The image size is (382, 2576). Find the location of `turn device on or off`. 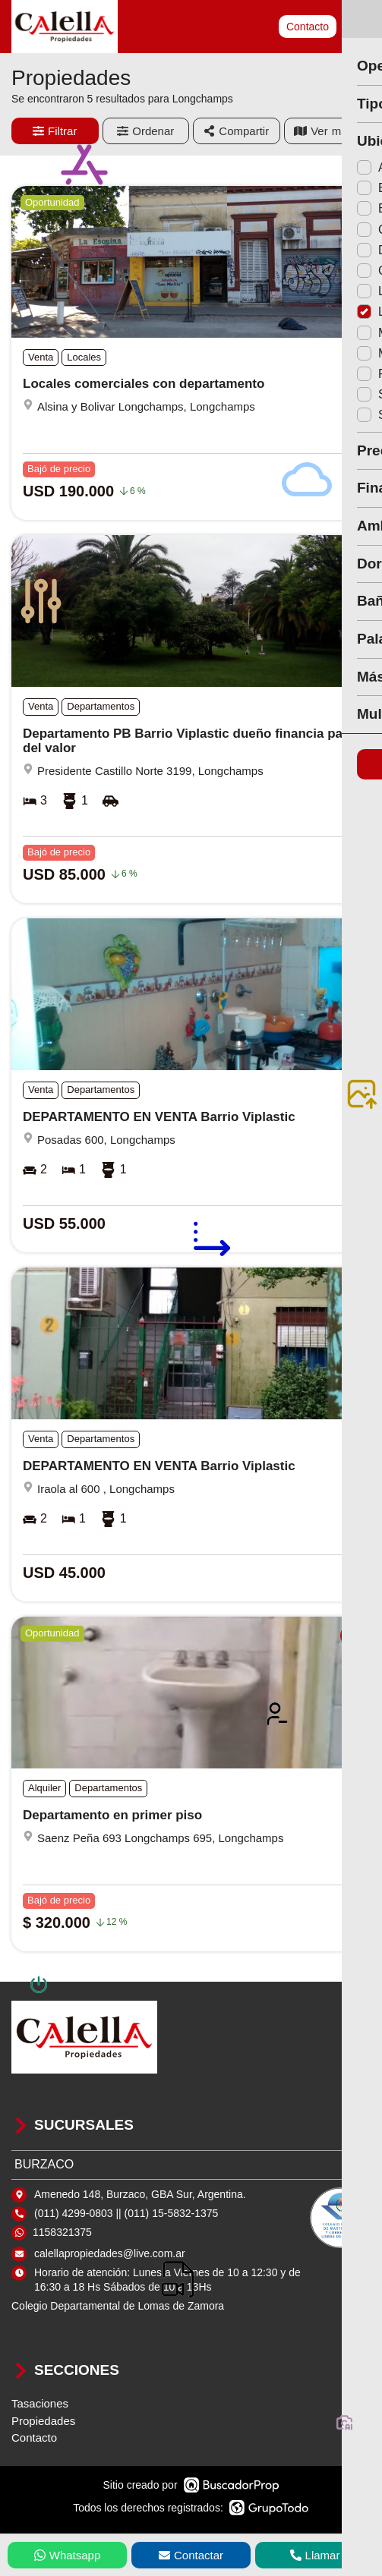

turn device on or off is located at coordinates (39, 1985).